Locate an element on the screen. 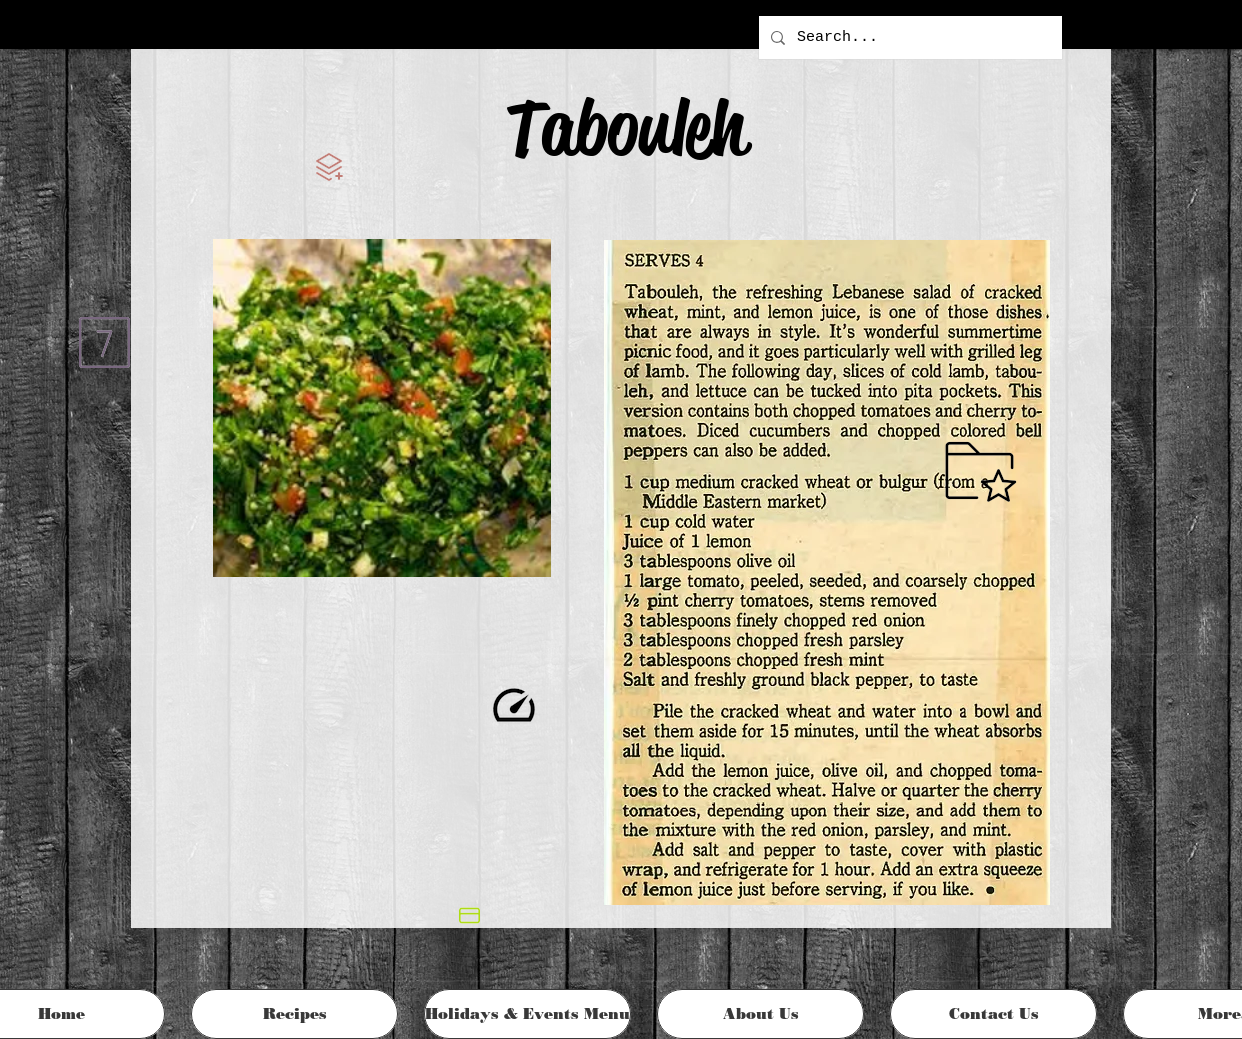 Image resolution: width=1242 pixels, height=1039 pixels. add a new layer to the stack is located at coordinates (329, 167).